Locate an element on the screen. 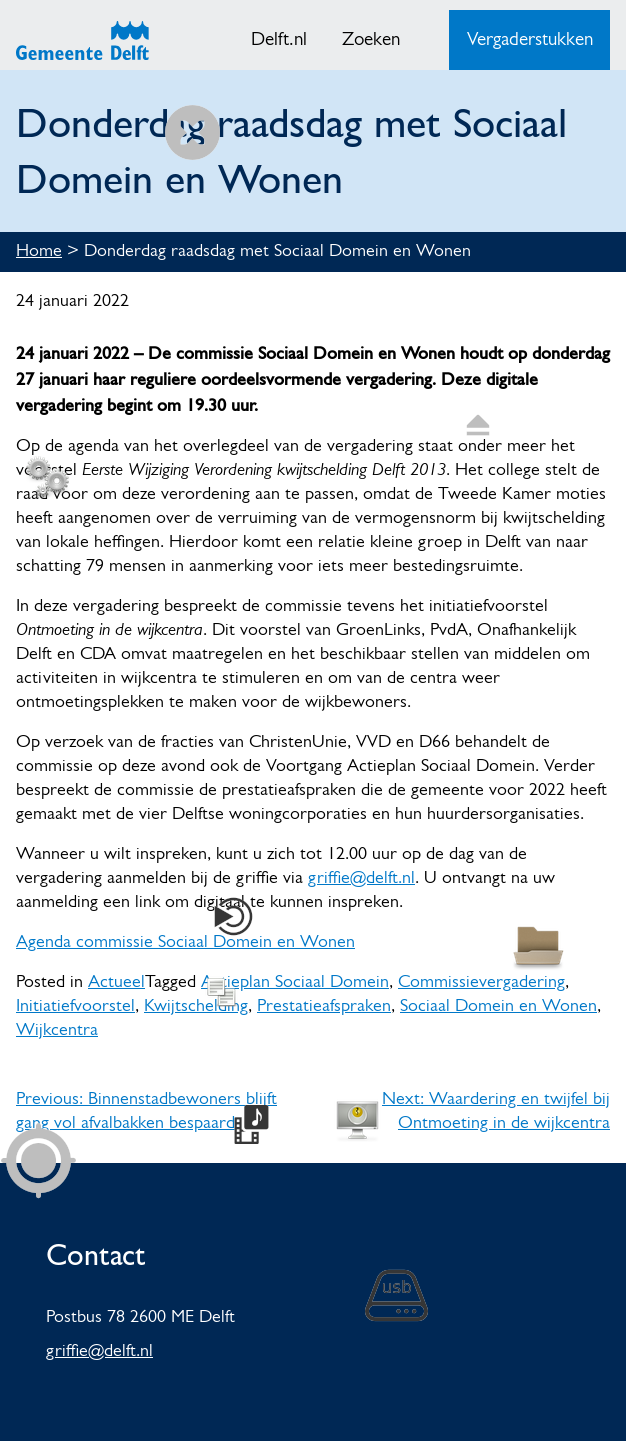 The width and height of the screenshot is (626, 1441). drop files here to move them into this folder is located at coordinates (538, 948).